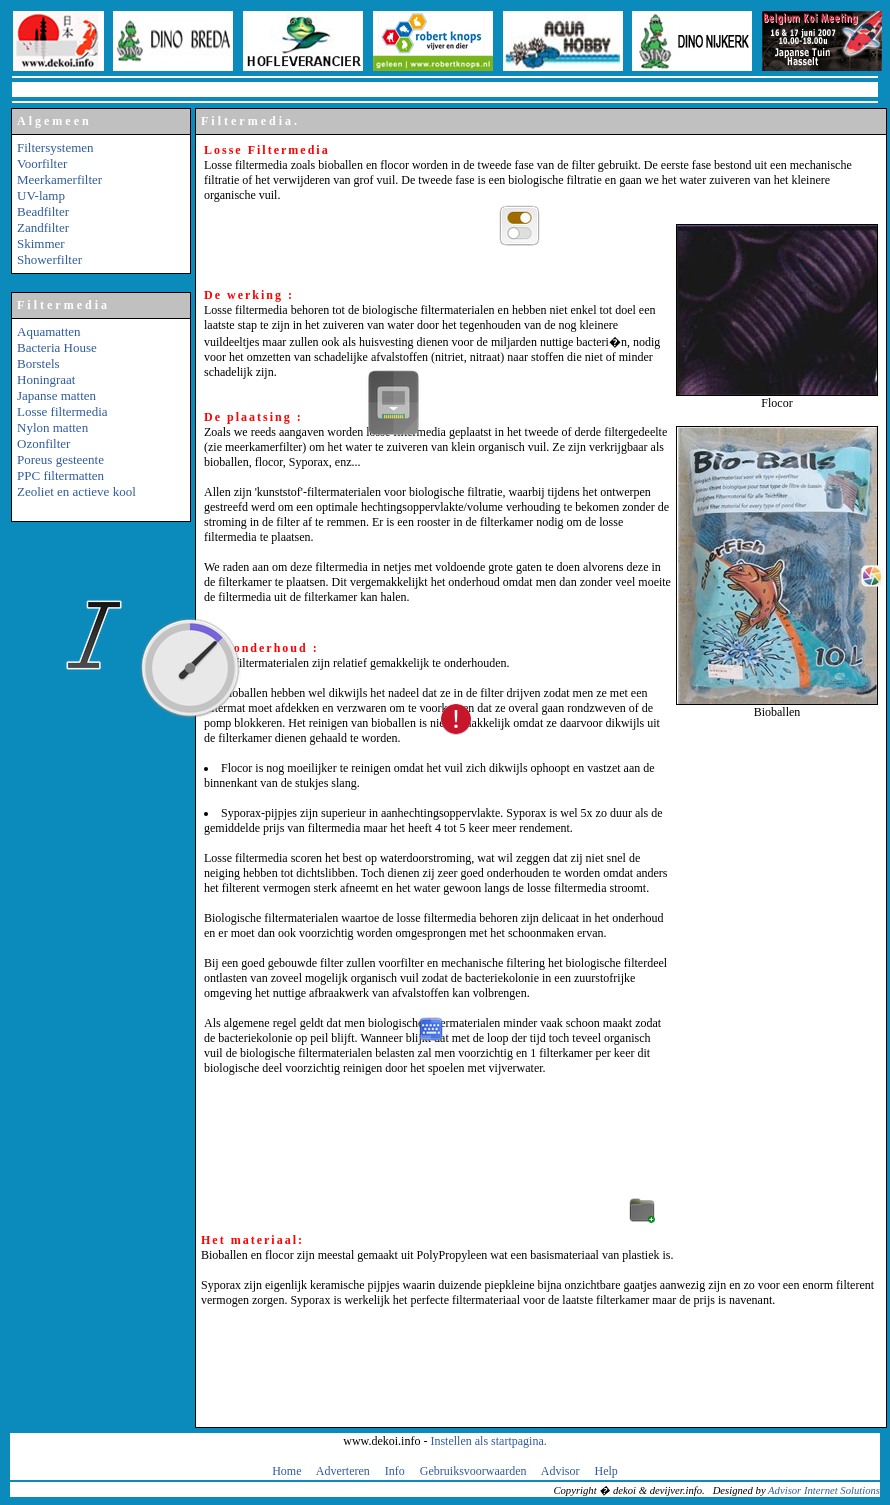  I want to click on access keyboard and input method settings, so click(431, 1029).